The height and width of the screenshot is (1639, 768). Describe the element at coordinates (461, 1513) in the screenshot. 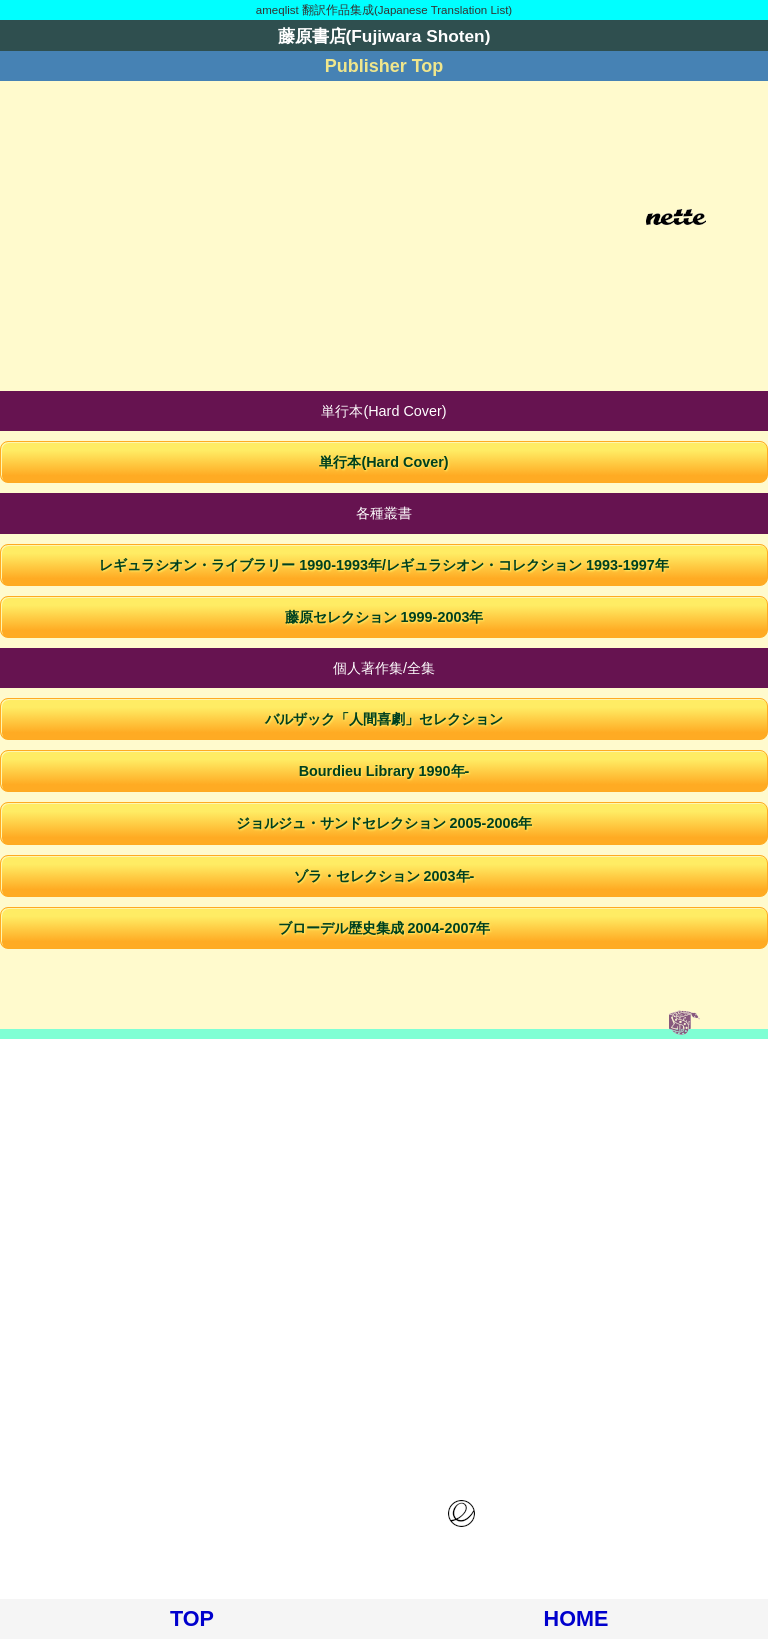

I see `elementary OS branding logo` at that location.